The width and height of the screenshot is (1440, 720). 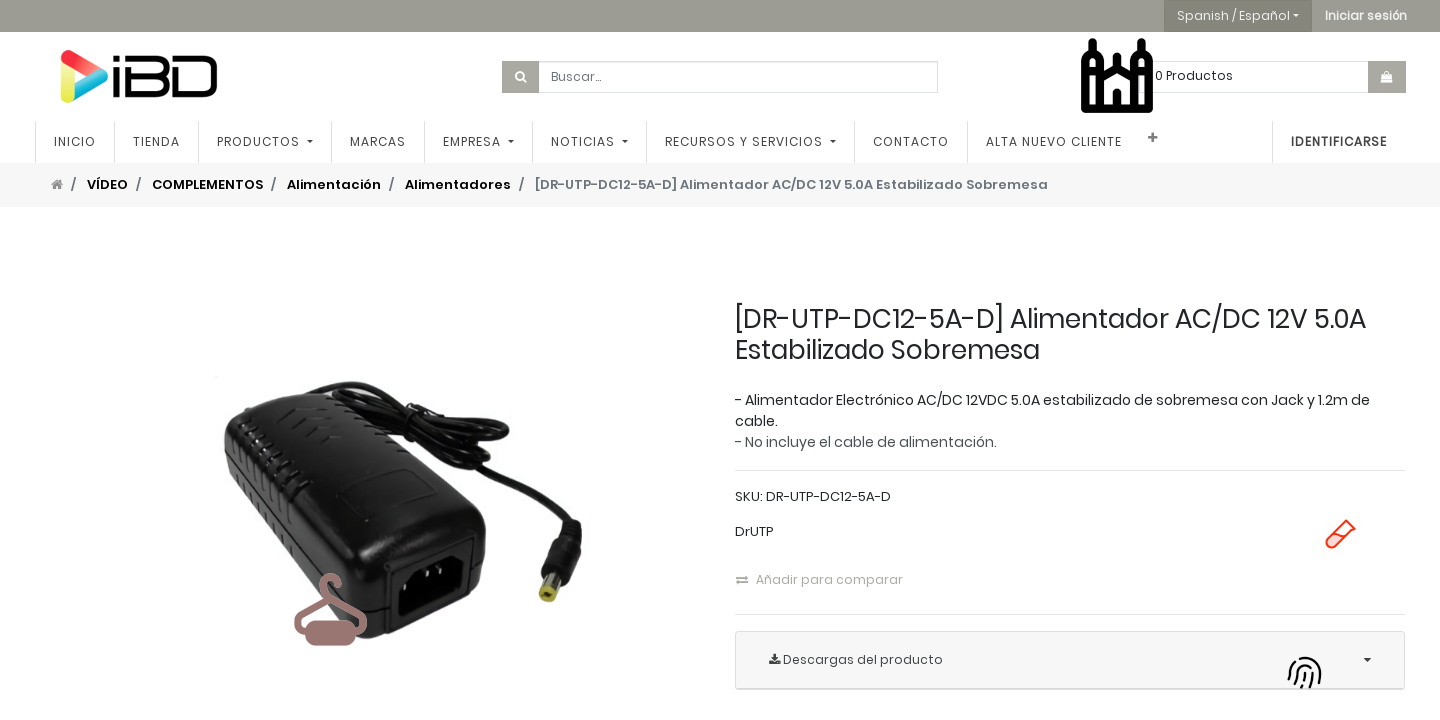 I want to click on browse clothing or wardrobe items, so click(x=330, y=609).